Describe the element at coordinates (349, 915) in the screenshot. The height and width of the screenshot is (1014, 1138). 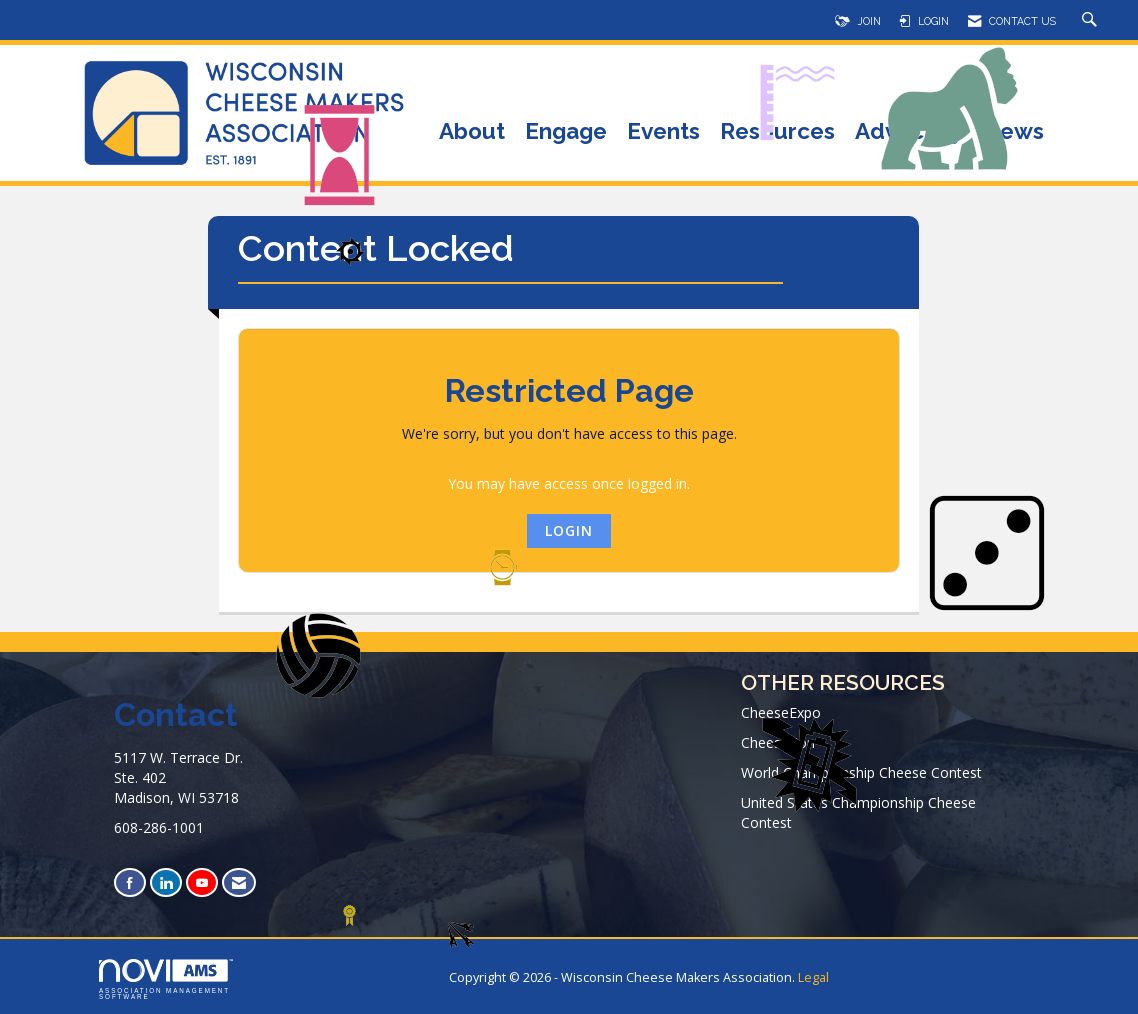
I see `view your achievements or awards` at that location.